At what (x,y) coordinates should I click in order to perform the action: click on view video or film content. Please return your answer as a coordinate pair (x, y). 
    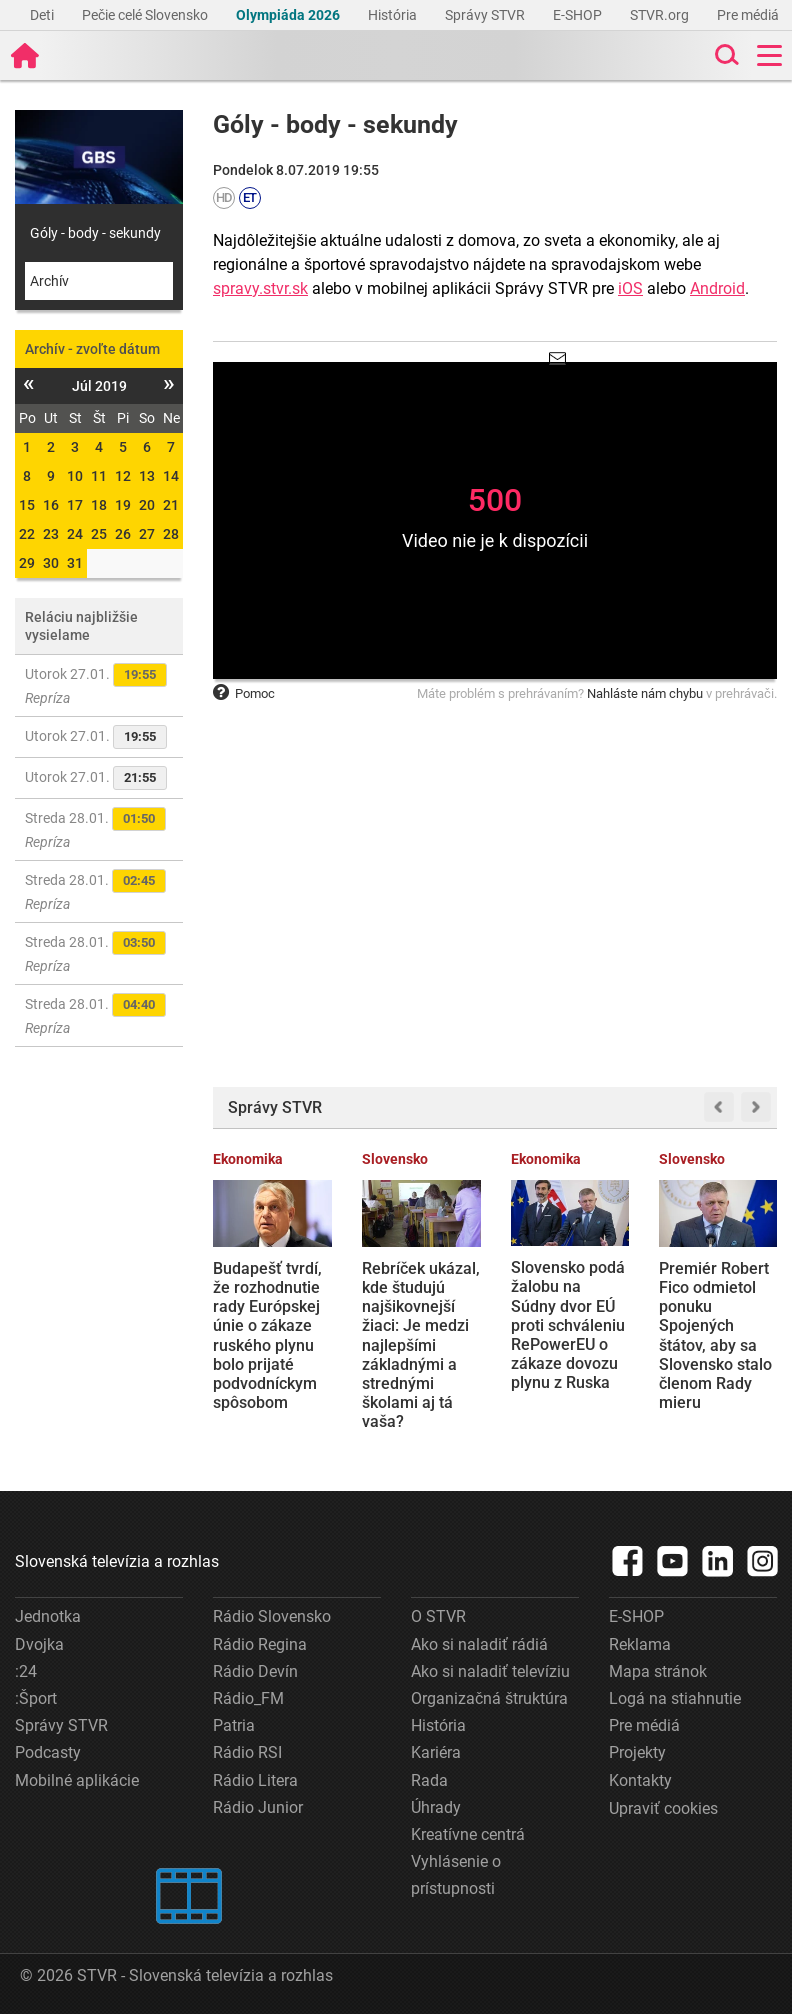
    Looking at the image, I should click on (189, 1896).